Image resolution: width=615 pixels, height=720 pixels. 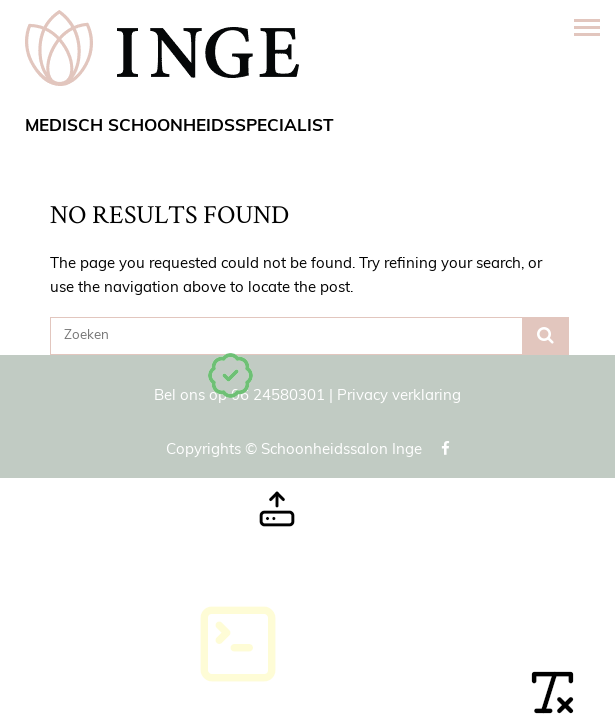 I want to click on upload files to local storage or drive, so click(x=277, y=509).